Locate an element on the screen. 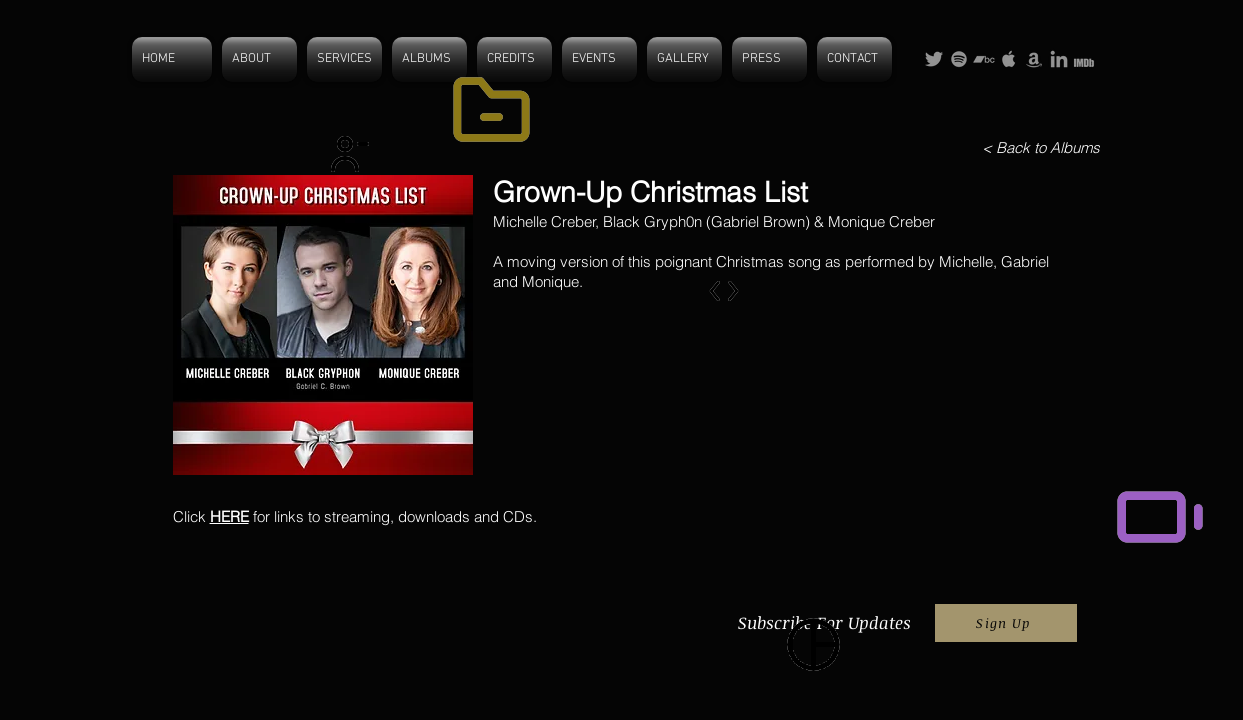  view data breakdown or statistics is located at coordinates (813, 644).